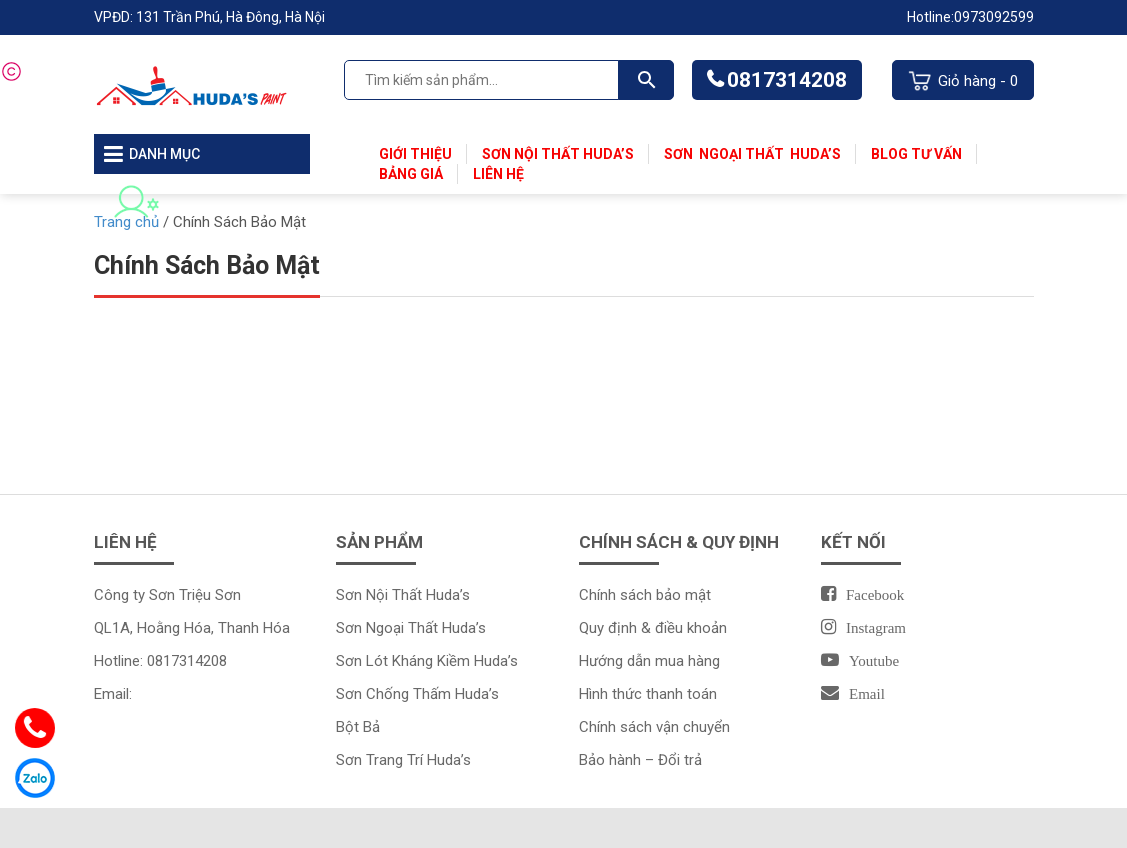  Describe the element at coordinates (11, 71) in the screenshot. I see `indicates copyrighted content` at that location.